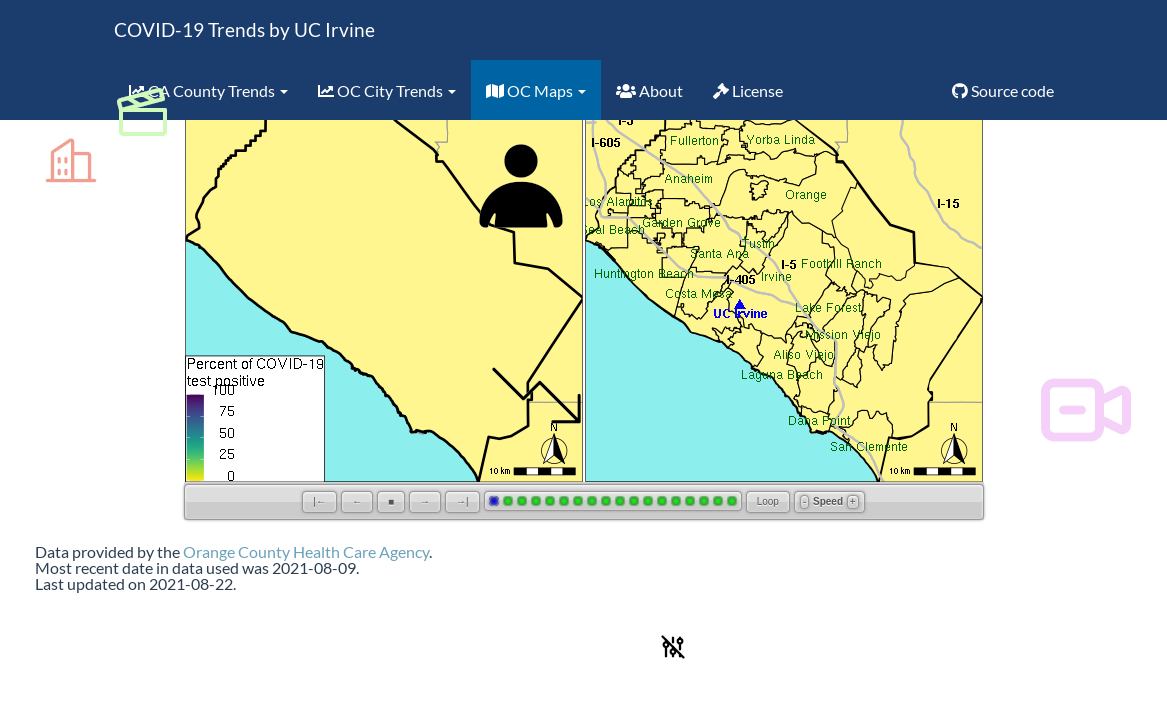  What do you see at coordinates (71, 162) in the screenshot?
I see `view nearby buildings or properties` at bounding box center [71, 162].